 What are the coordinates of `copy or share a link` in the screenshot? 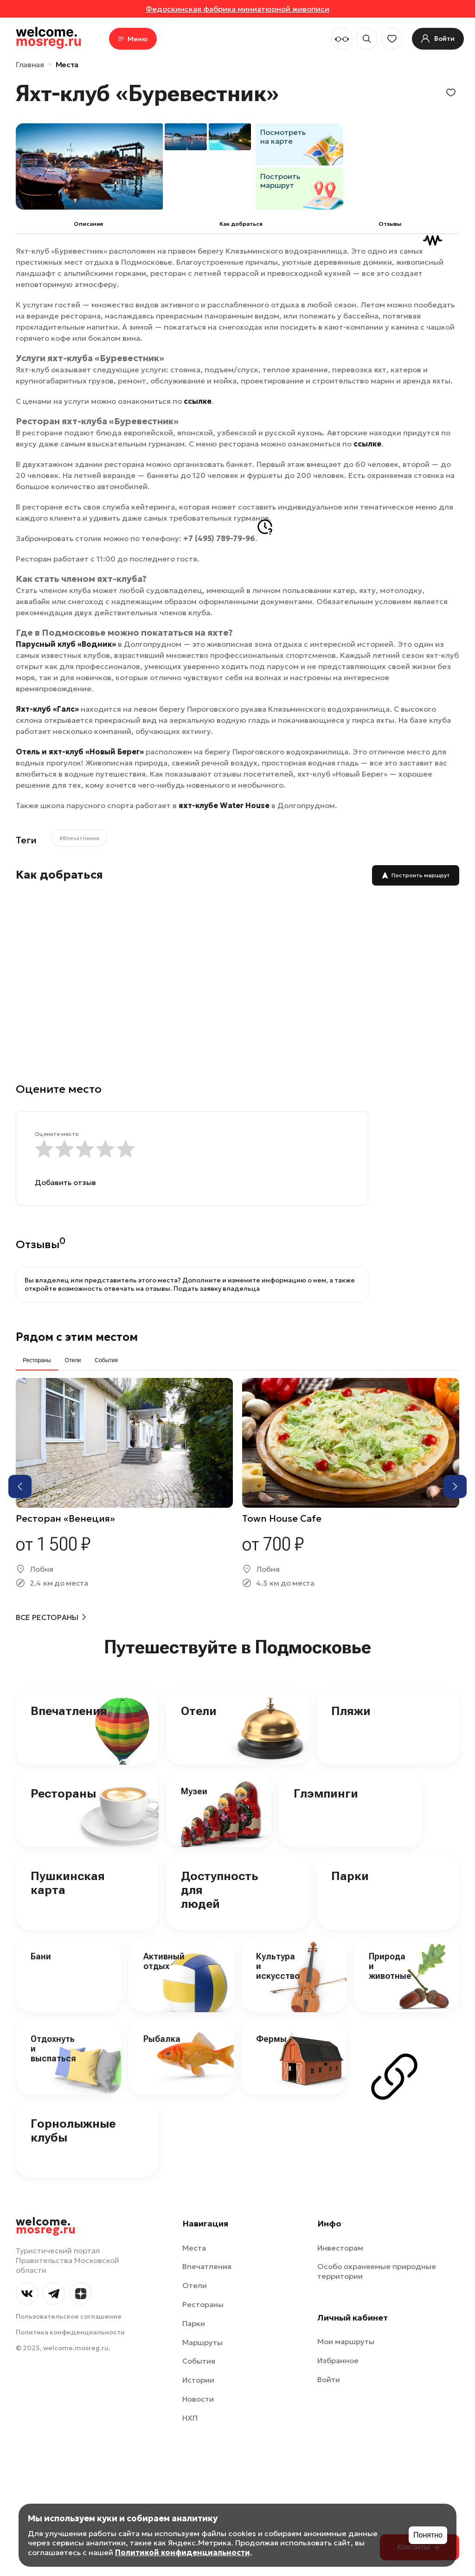 It's located at (394, 2077).